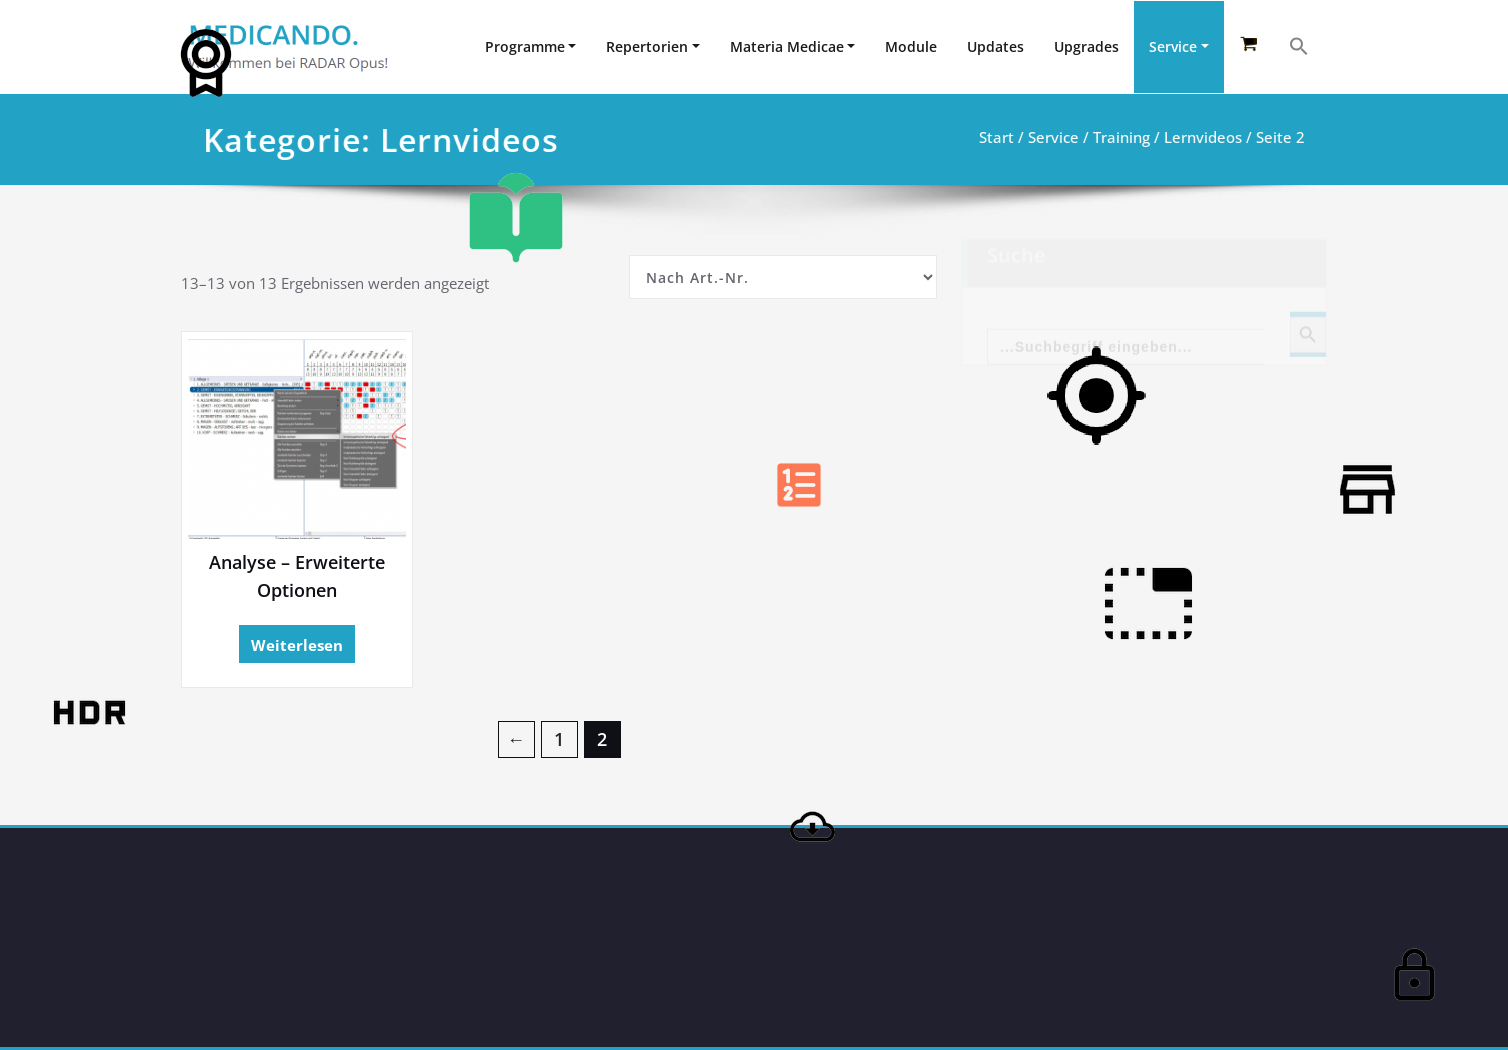 The image size is (1508, 1050). What do you see at coordinates (1414, 975) in the screenshot?
I see `lock or secure this item` at bounding box center [1414, 975].